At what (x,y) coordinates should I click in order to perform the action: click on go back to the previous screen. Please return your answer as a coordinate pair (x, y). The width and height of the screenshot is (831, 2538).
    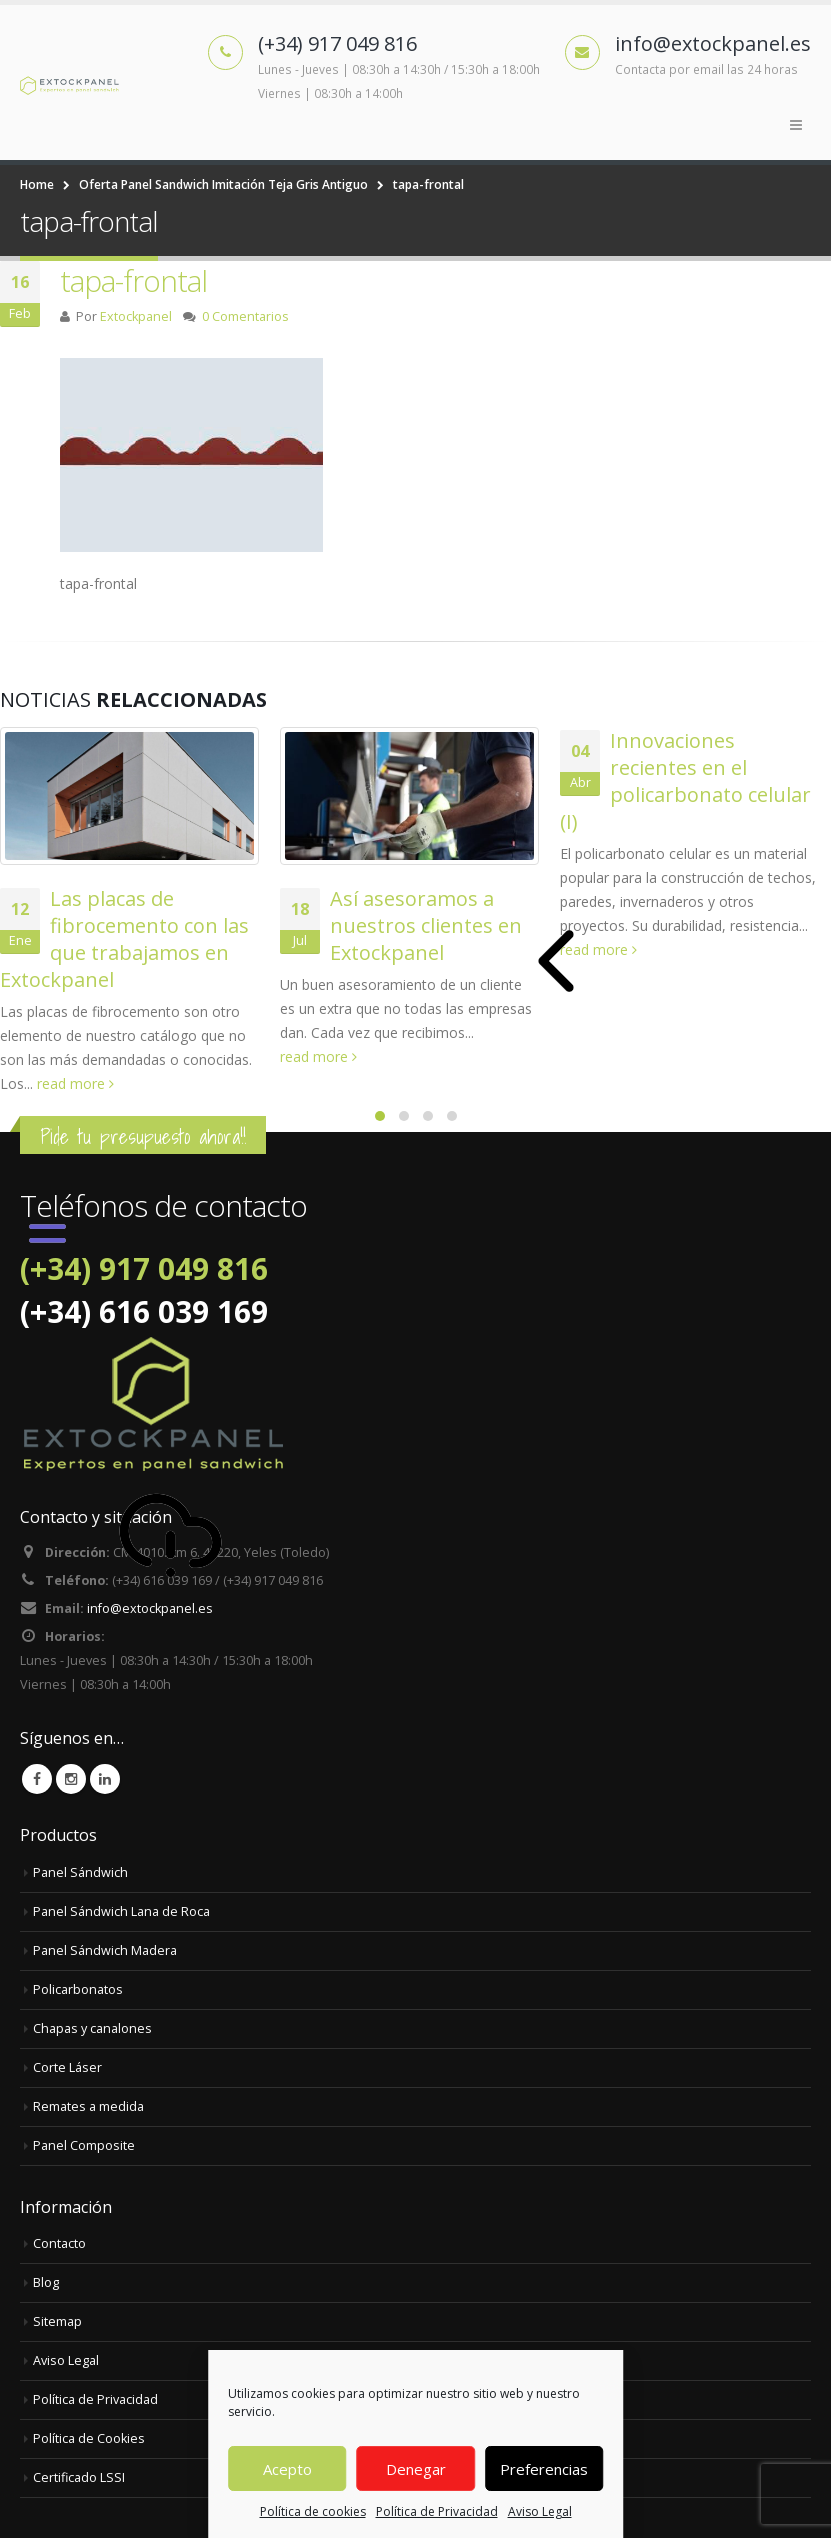
    Looking at the image, I should click on (556, 961).